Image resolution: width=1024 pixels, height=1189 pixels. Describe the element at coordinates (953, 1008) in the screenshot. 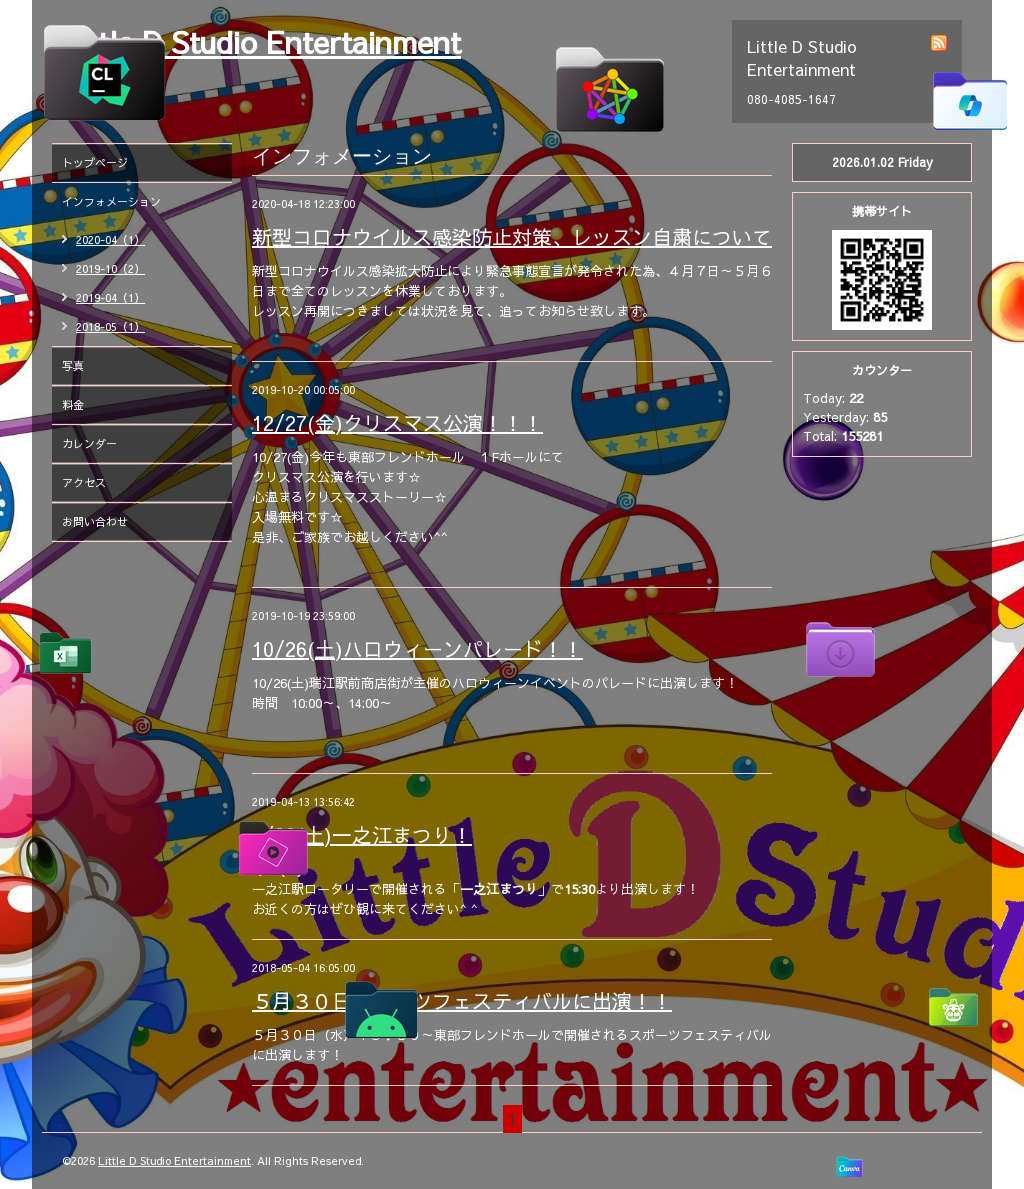

I see `open your Game Jolt games folder` at that location.